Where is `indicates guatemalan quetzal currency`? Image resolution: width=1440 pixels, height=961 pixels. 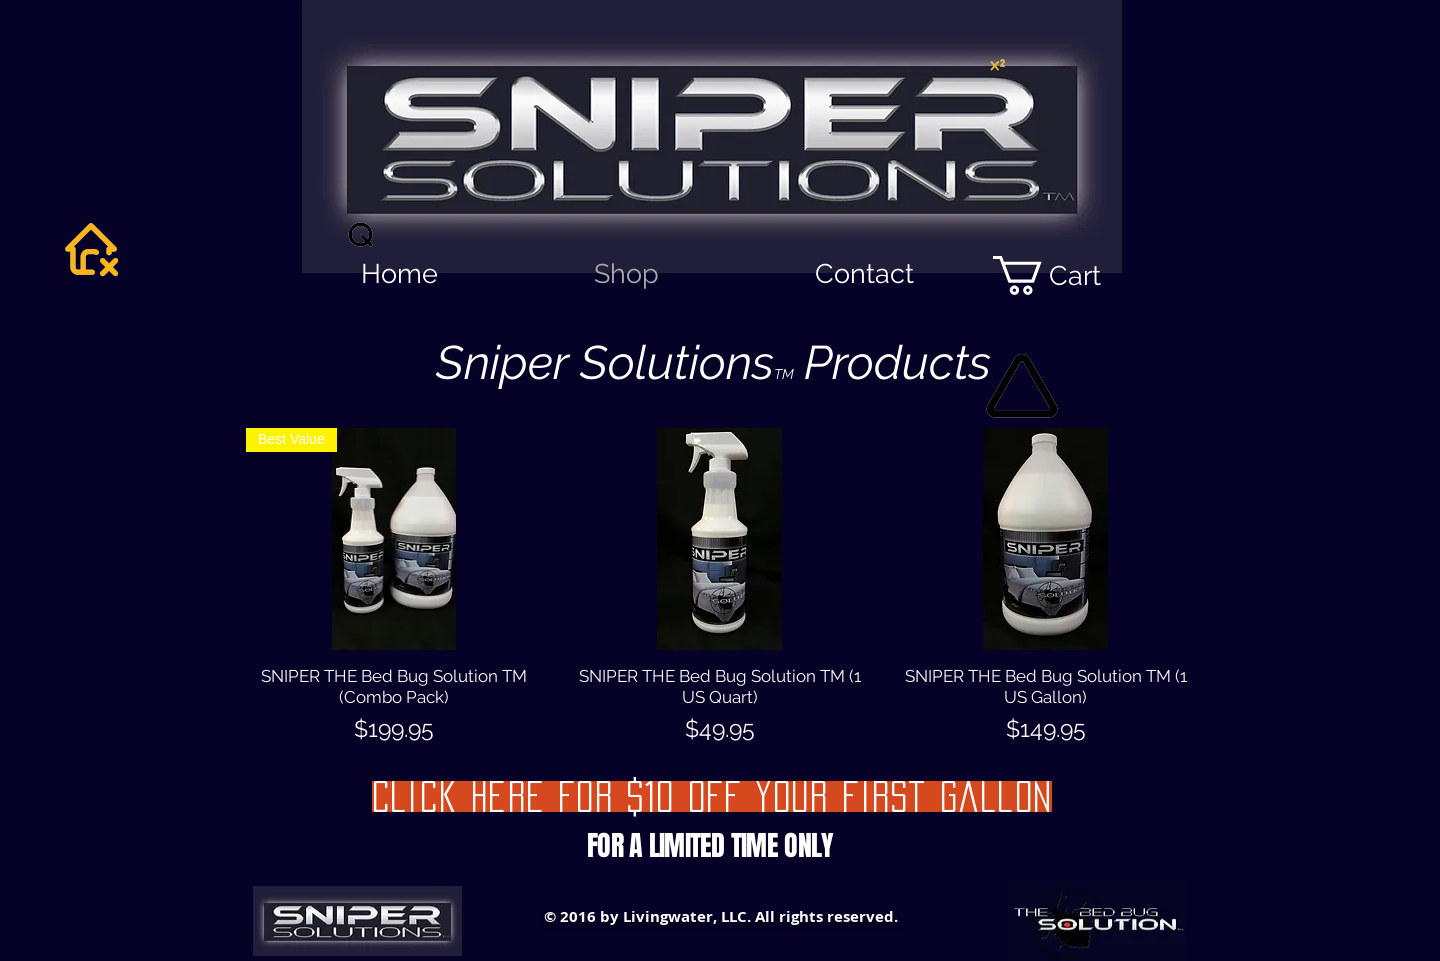
indicates guatemalan quetzal currency is located at coordinates (360, 234).